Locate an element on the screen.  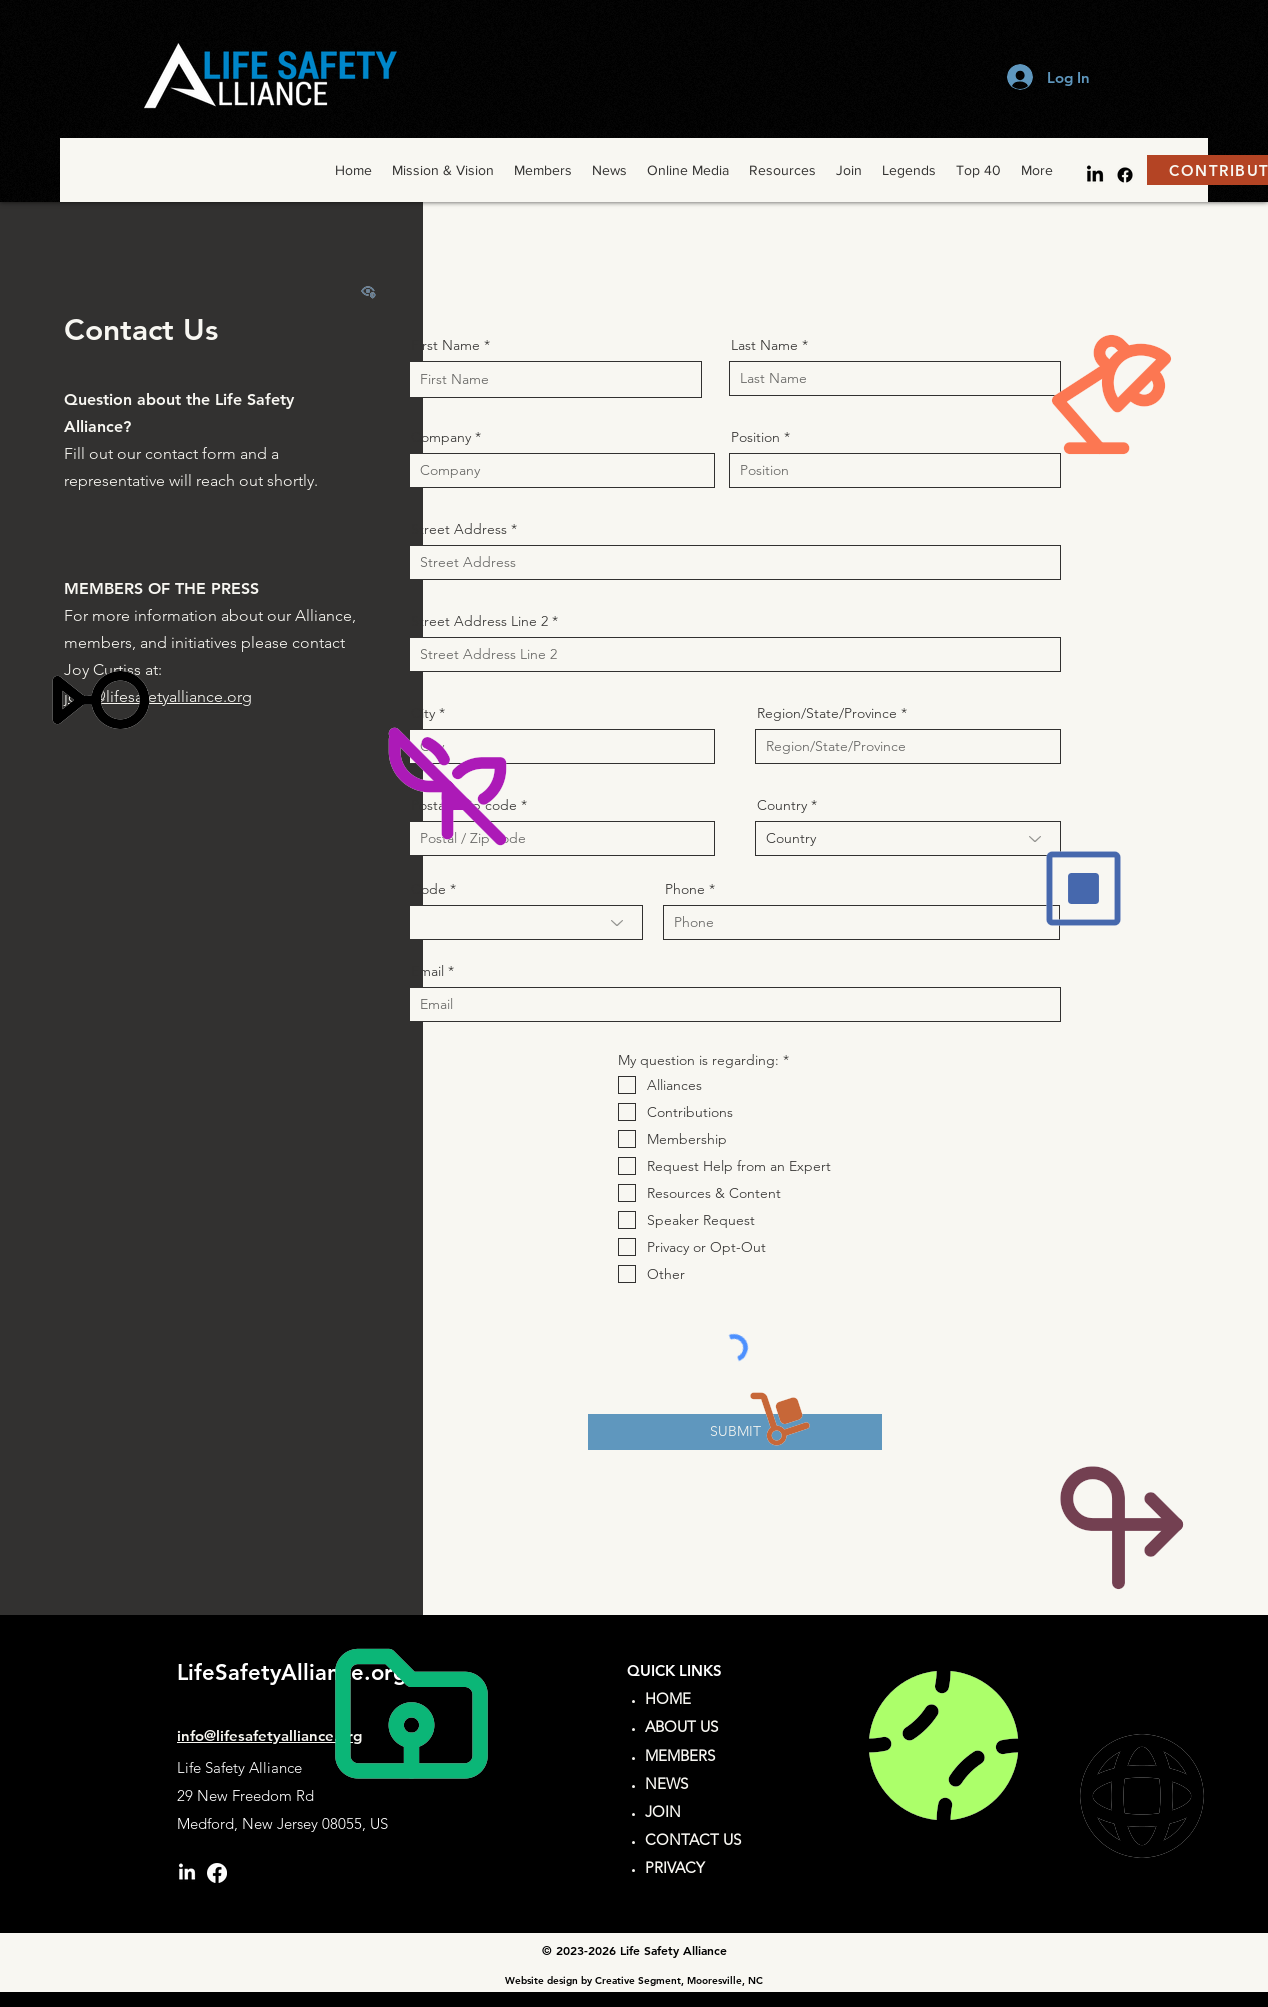
toggle desk lamp or reading light is located at coordinates (1111, 394).